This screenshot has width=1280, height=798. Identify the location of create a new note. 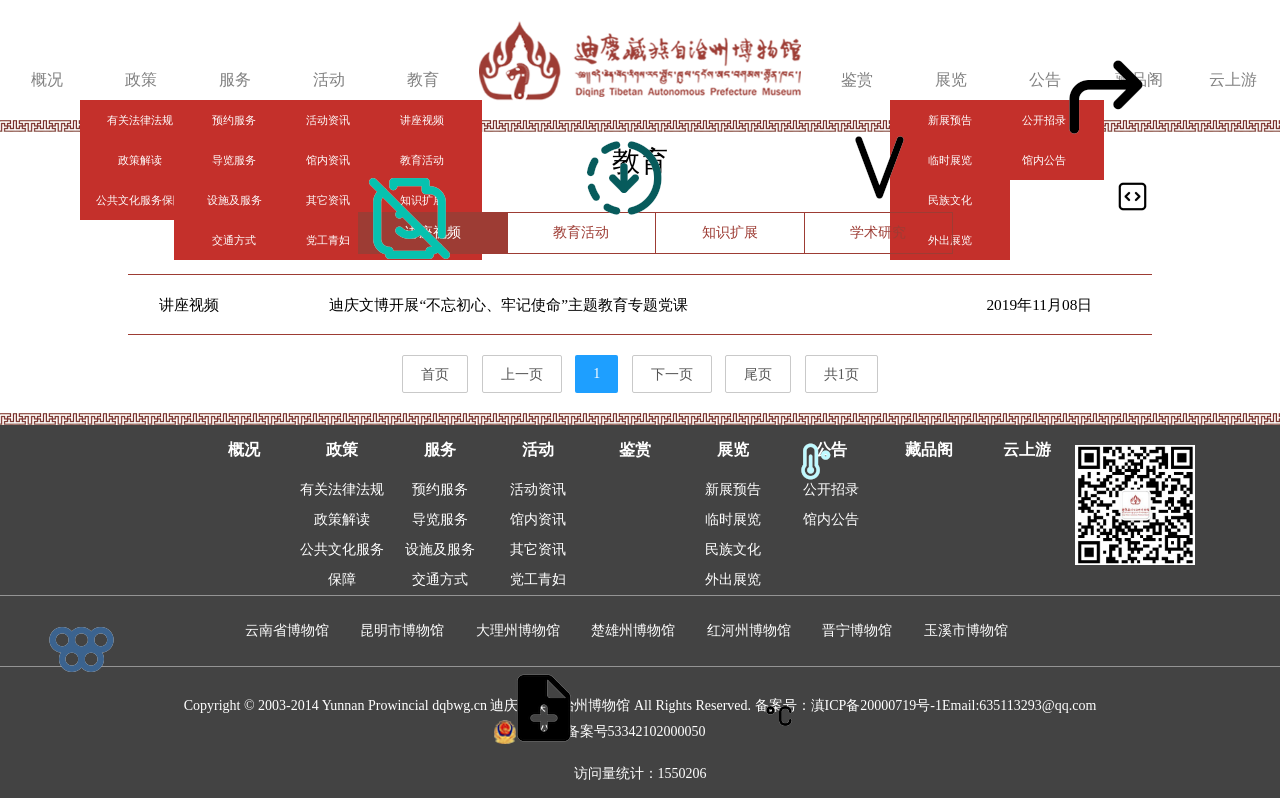
(544, 708).